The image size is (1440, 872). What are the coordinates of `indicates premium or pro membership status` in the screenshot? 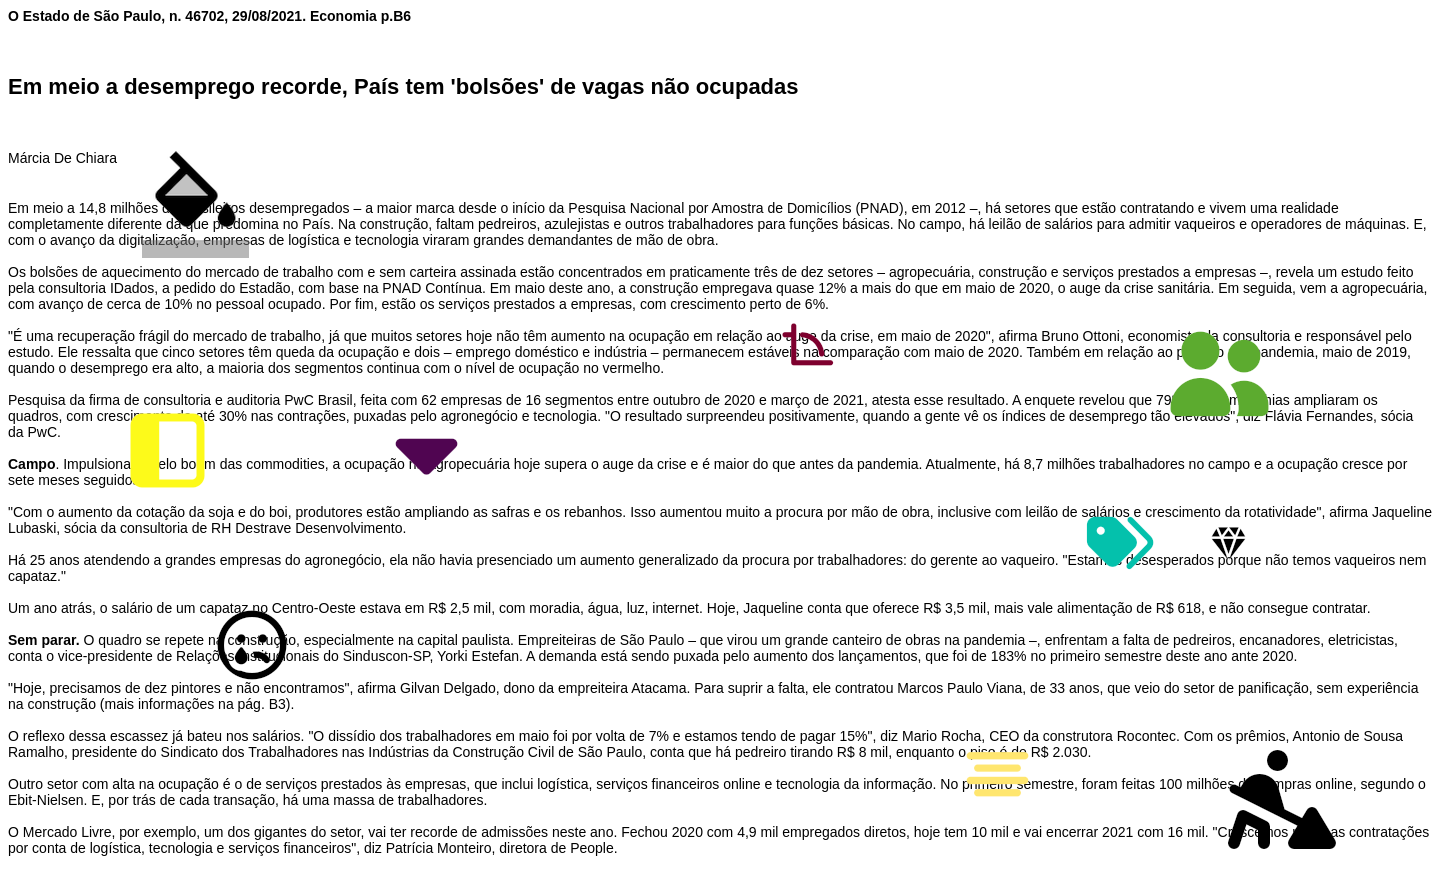 It's located at (1228, 543).